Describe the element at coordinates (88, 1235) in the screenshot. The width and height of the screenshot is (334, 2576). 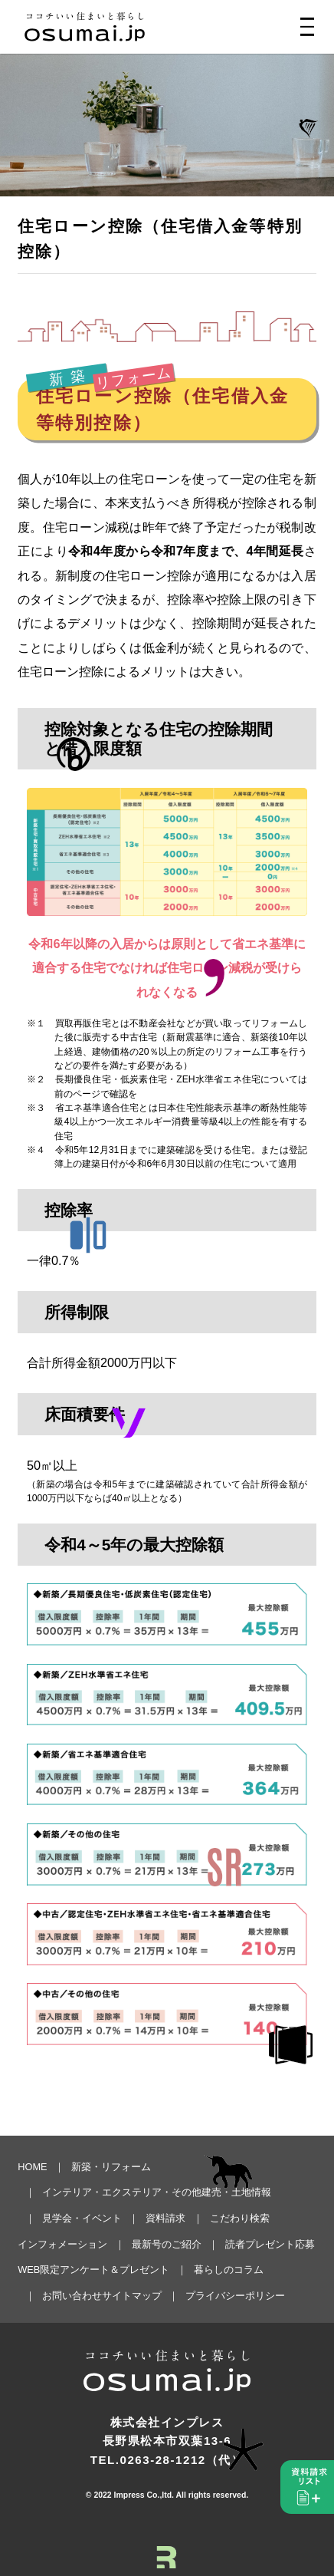
I see `flip image horizontally` at that location.